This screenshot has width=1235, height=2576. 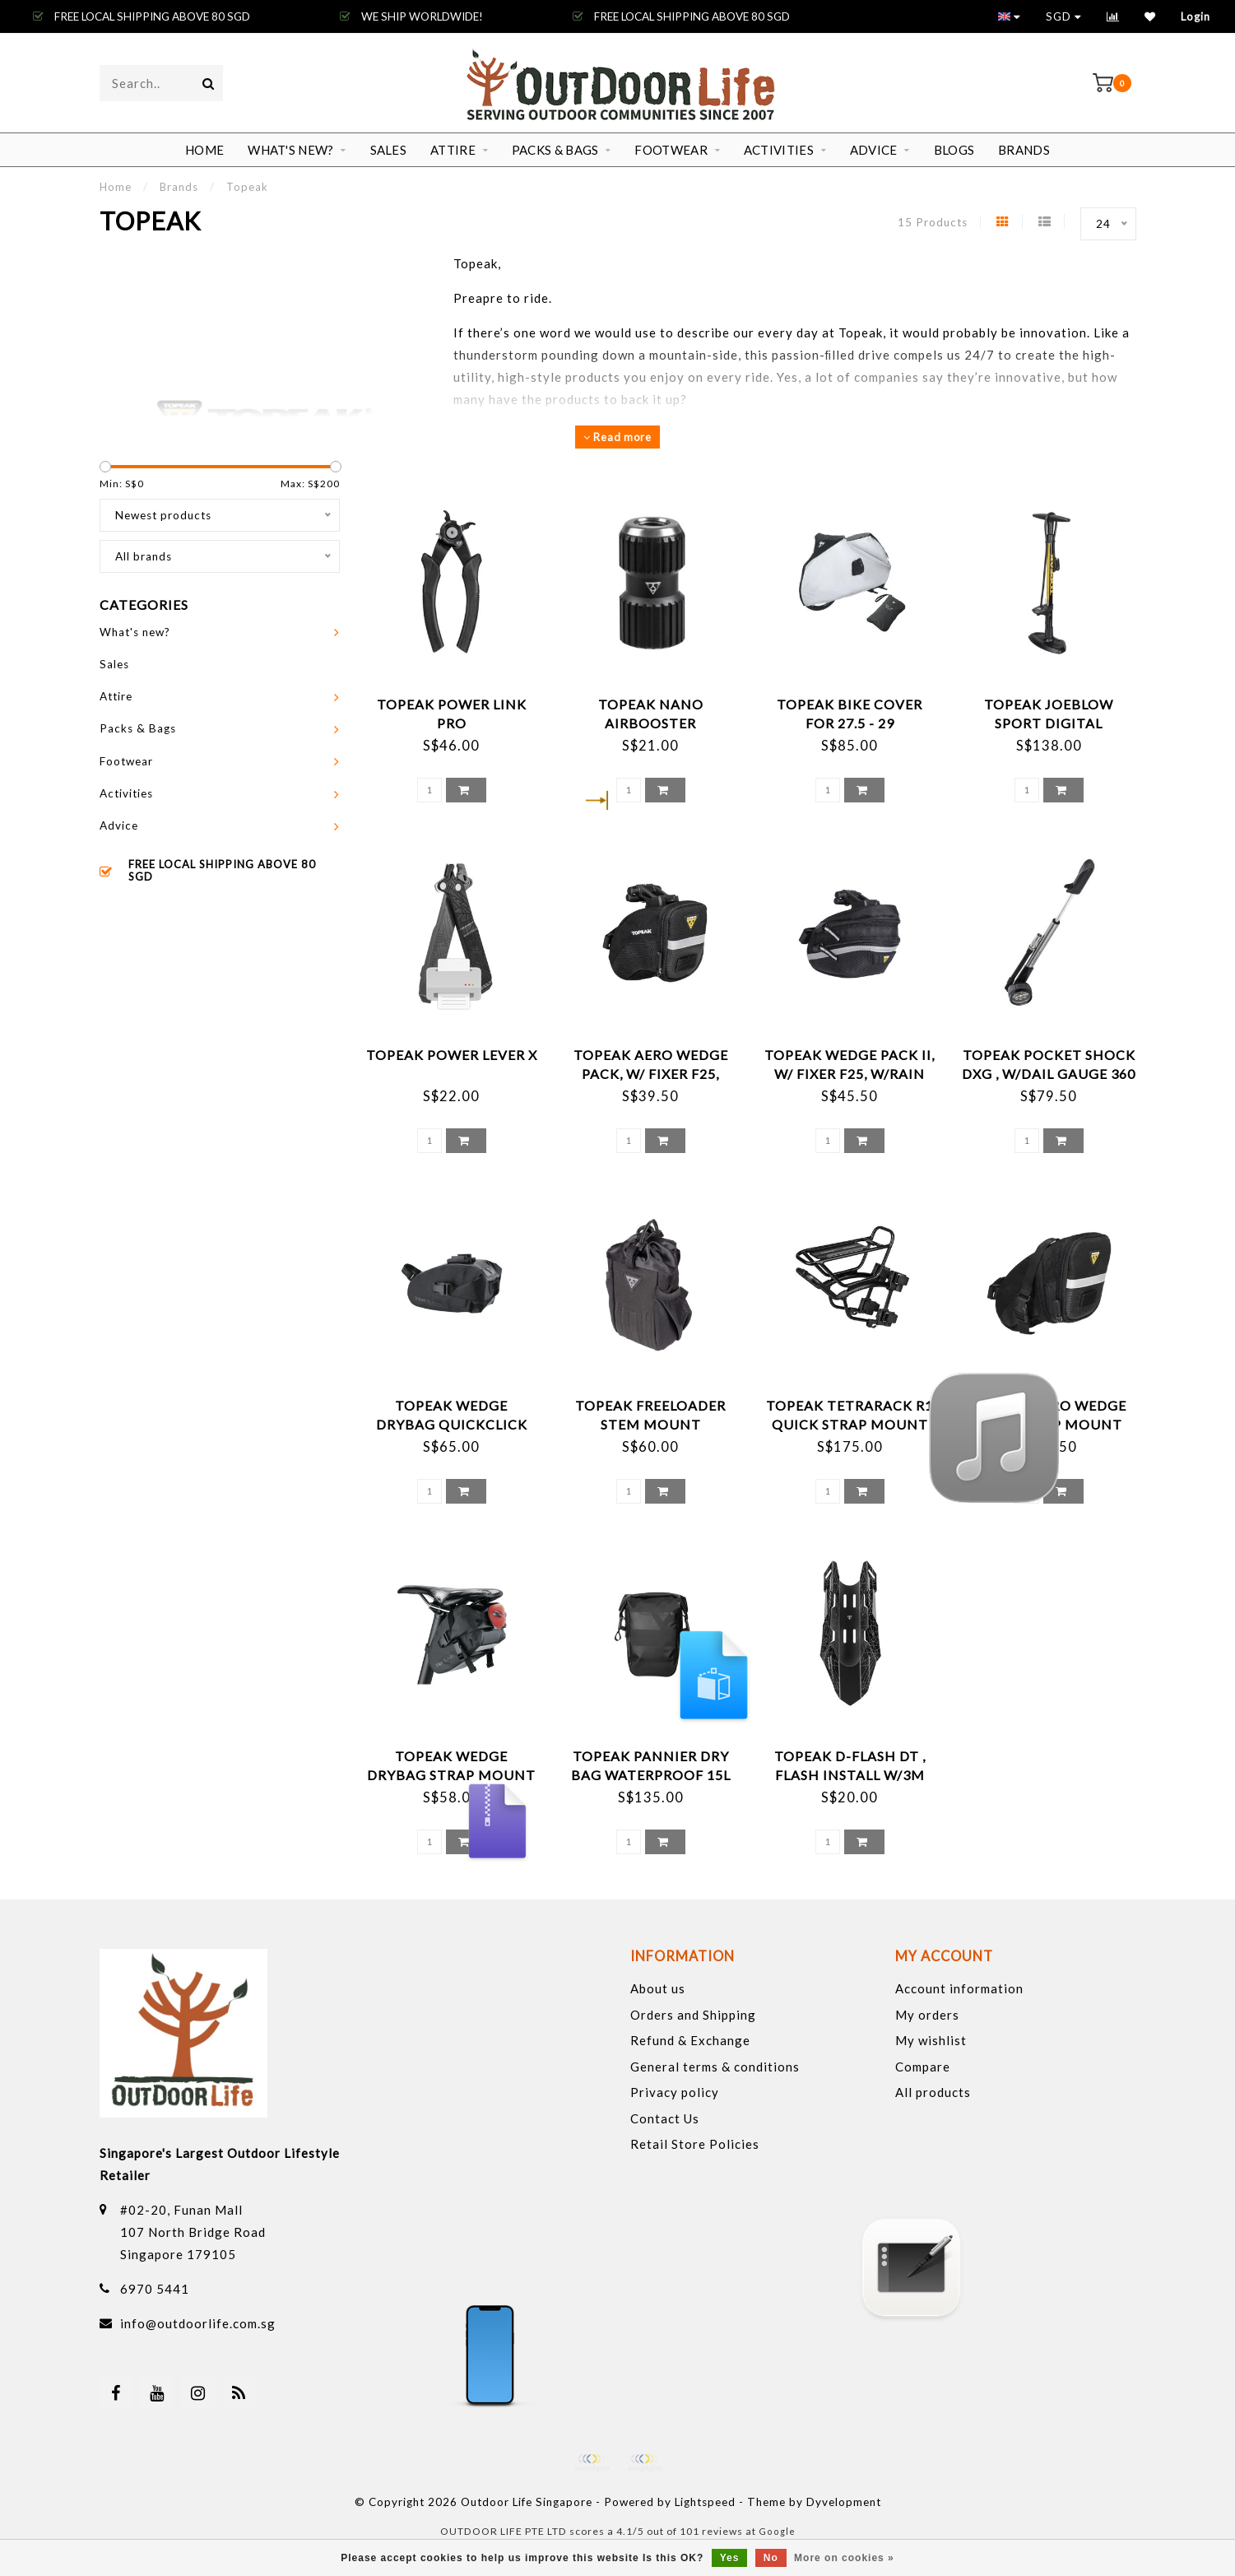 What do you see at coordinates (453, 983) in the screenshot?
I see `print the current file or document` at bounding box center [453, 983].